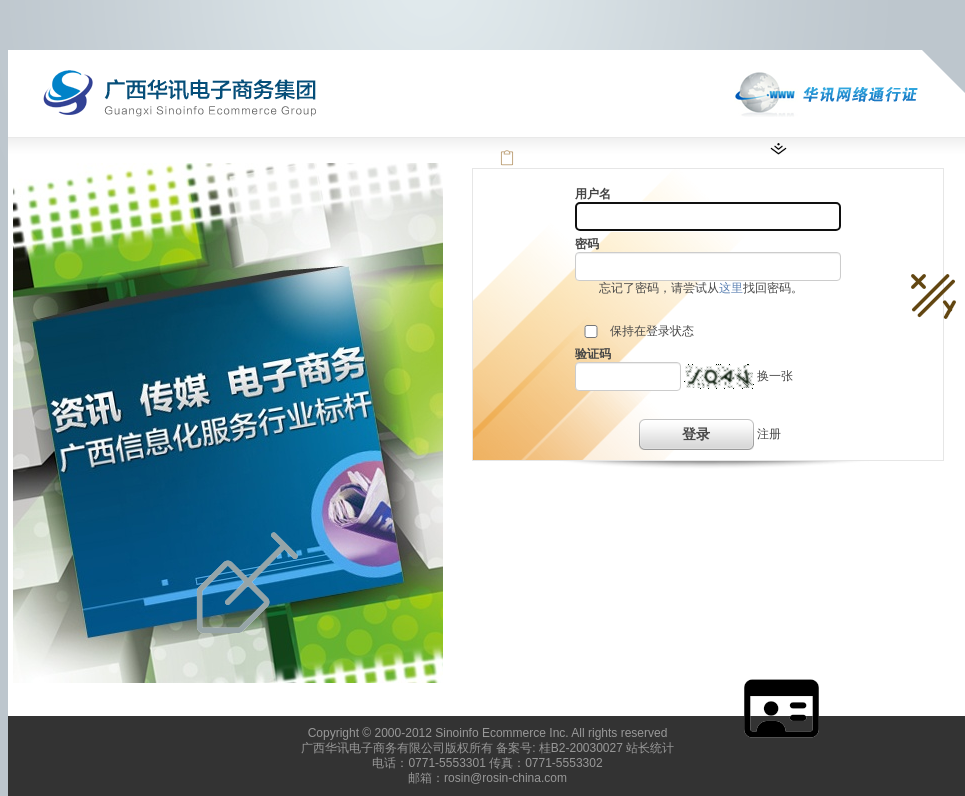 The height and width of the screenshot is (796, 965). I want to click on copy to clipboard, so click(507, 158).